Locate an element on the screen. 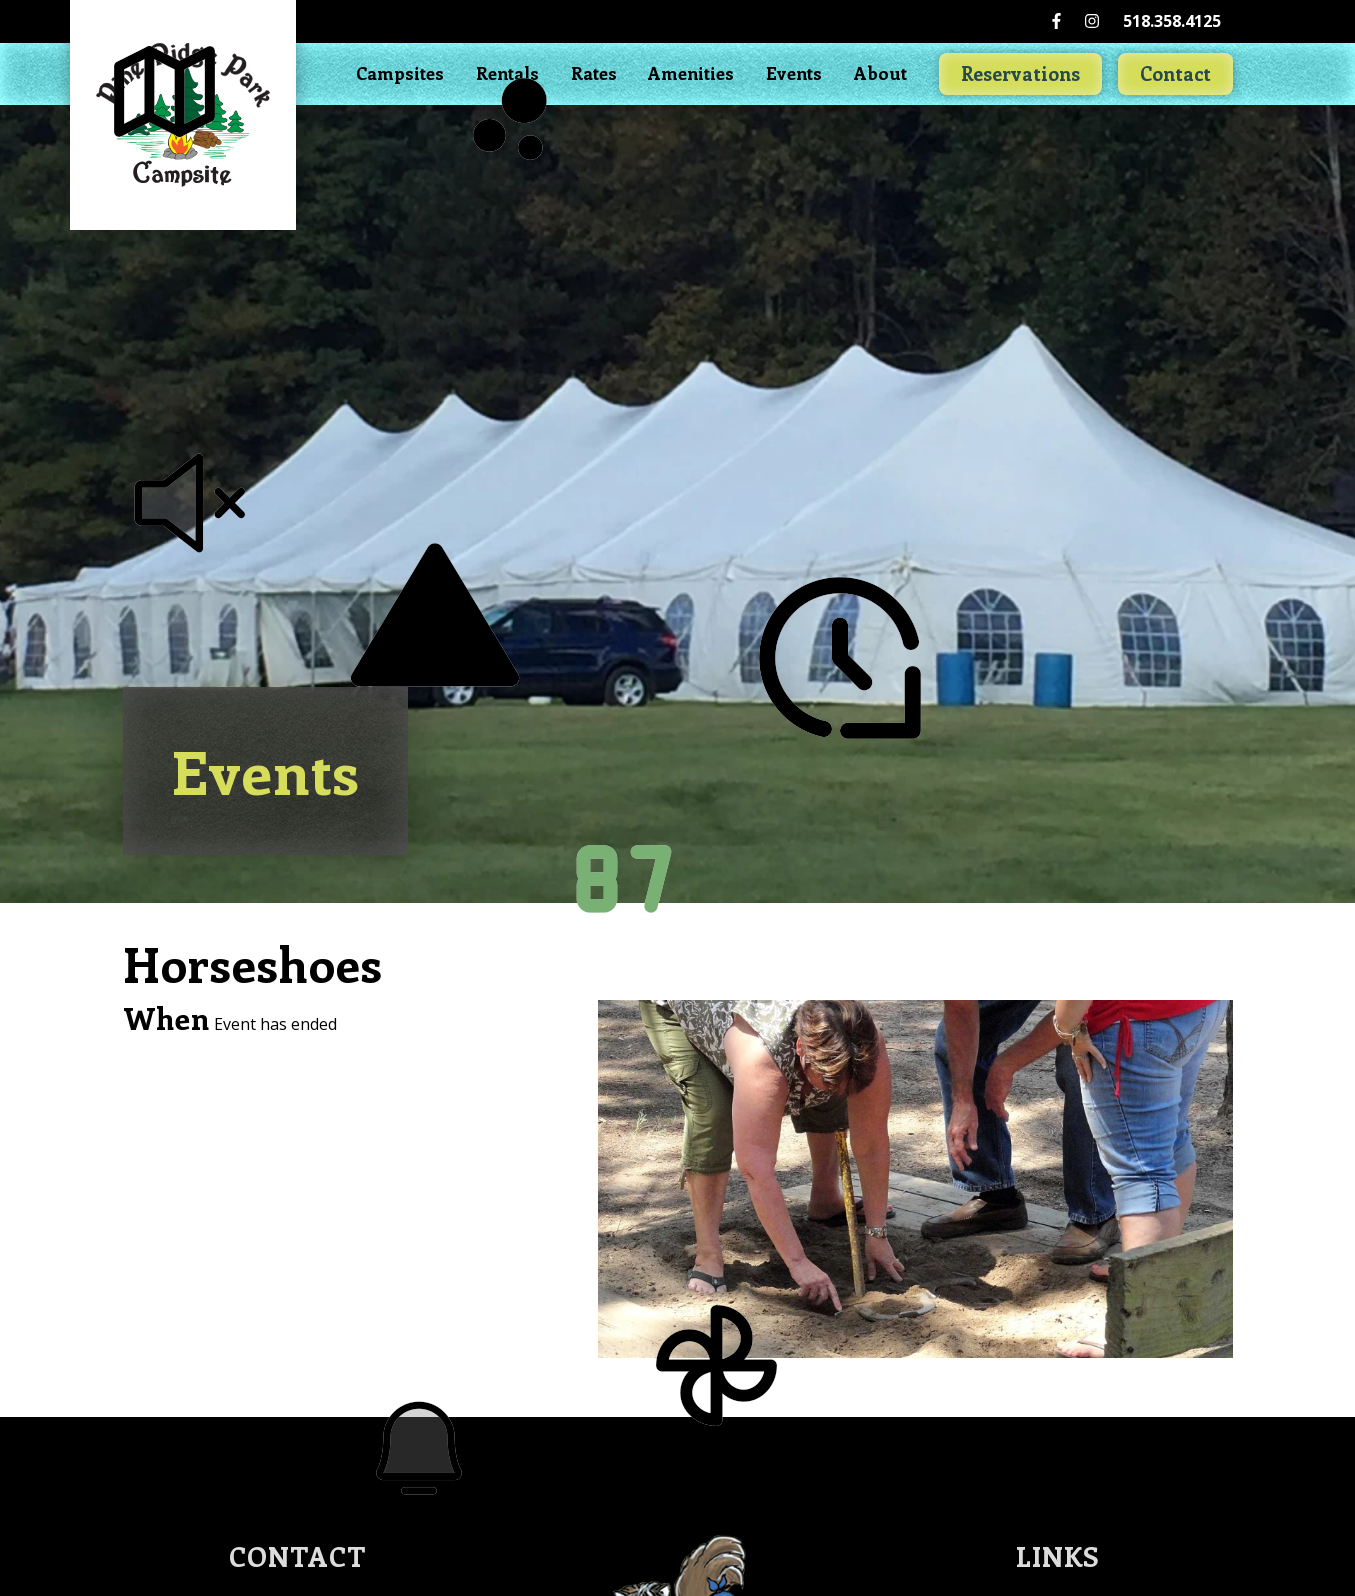  mute audio or sound is located at coordinates (184, 503).